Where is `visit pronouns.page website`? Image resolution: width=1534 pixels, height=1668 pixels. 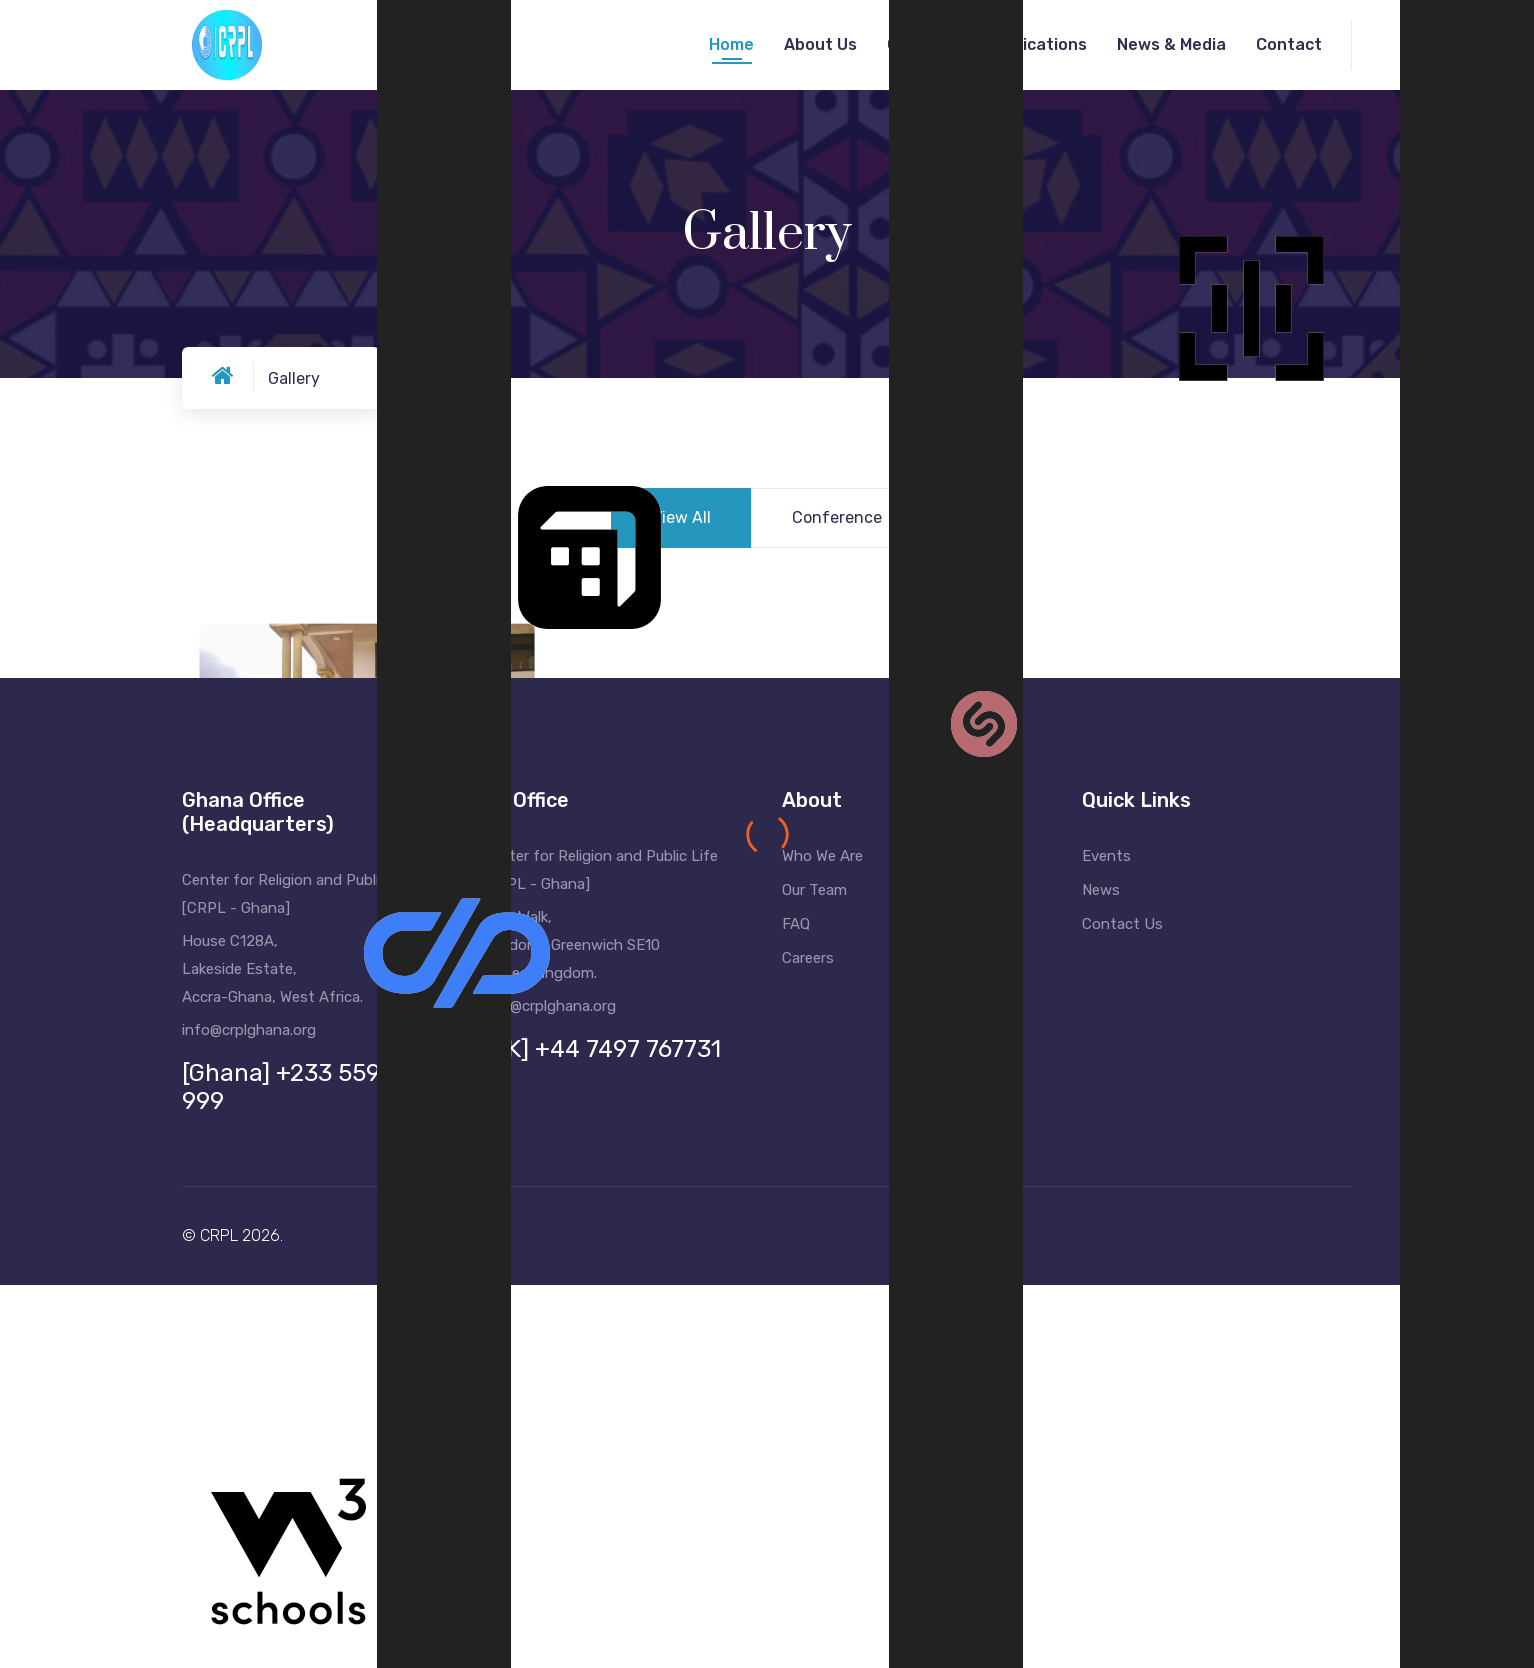
visit pronouns.page website is located at coordinates (457, 953).